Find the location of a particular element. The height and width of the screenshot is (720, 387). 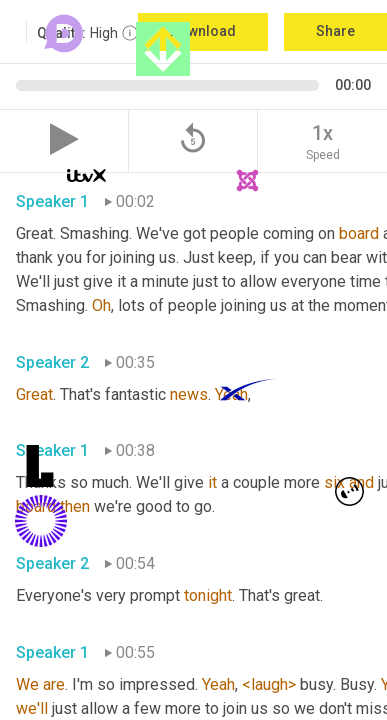

joomla content management system logo is located at coordinates (247, 180).